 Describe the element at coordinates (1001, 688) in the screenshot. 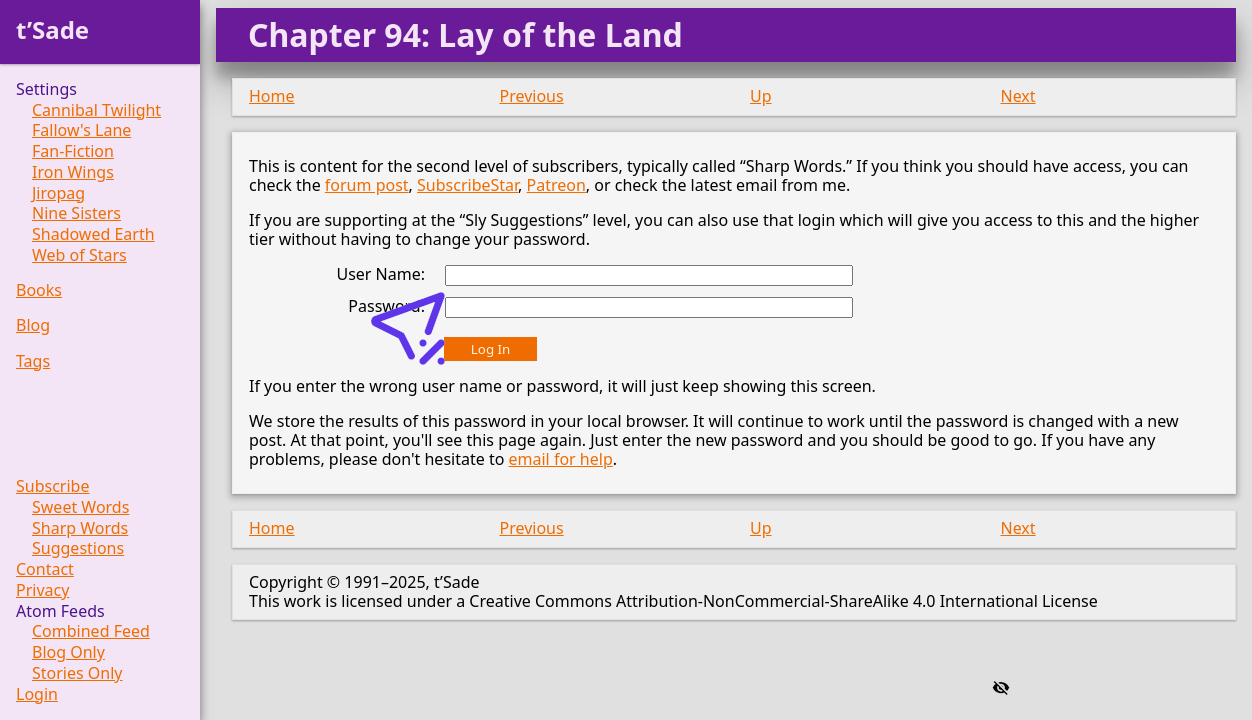

I see `hide password or sensitive content` at that location.